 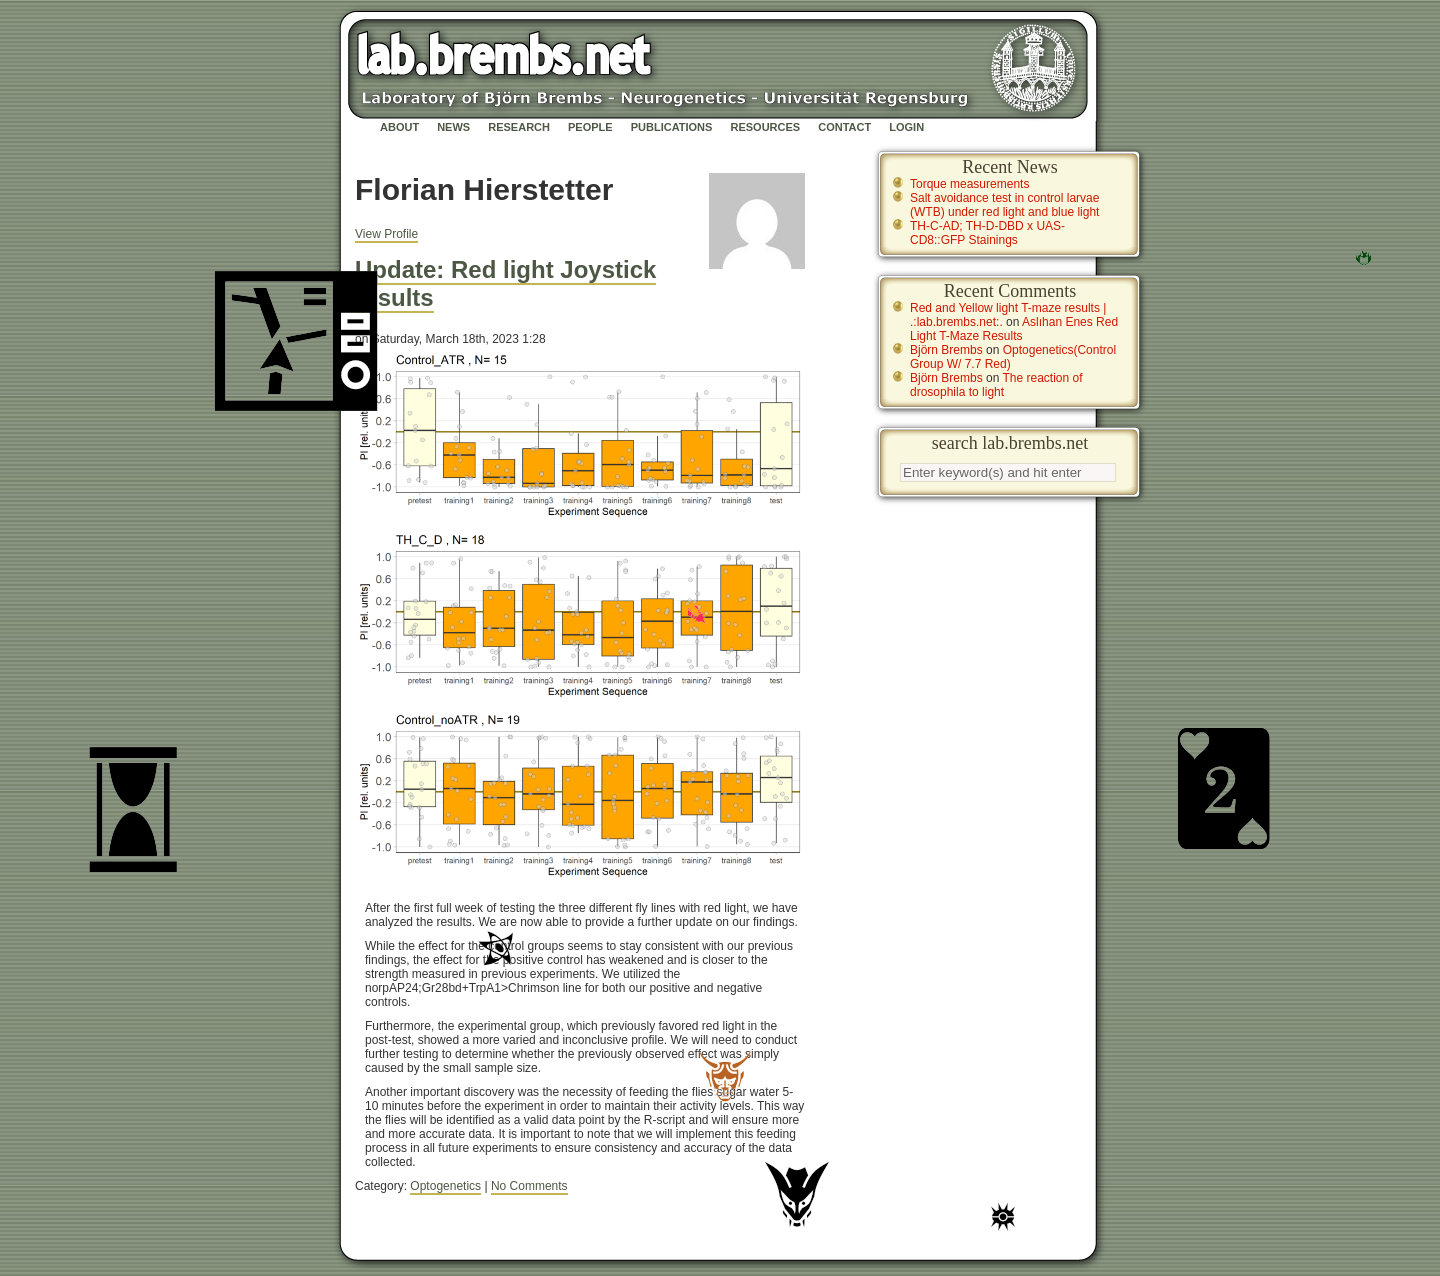 What do you see at coordinates (495, 948) in the screenshot?
I see `indicates a flexible or customizable reward/rating` at bounding box center [495, 948].